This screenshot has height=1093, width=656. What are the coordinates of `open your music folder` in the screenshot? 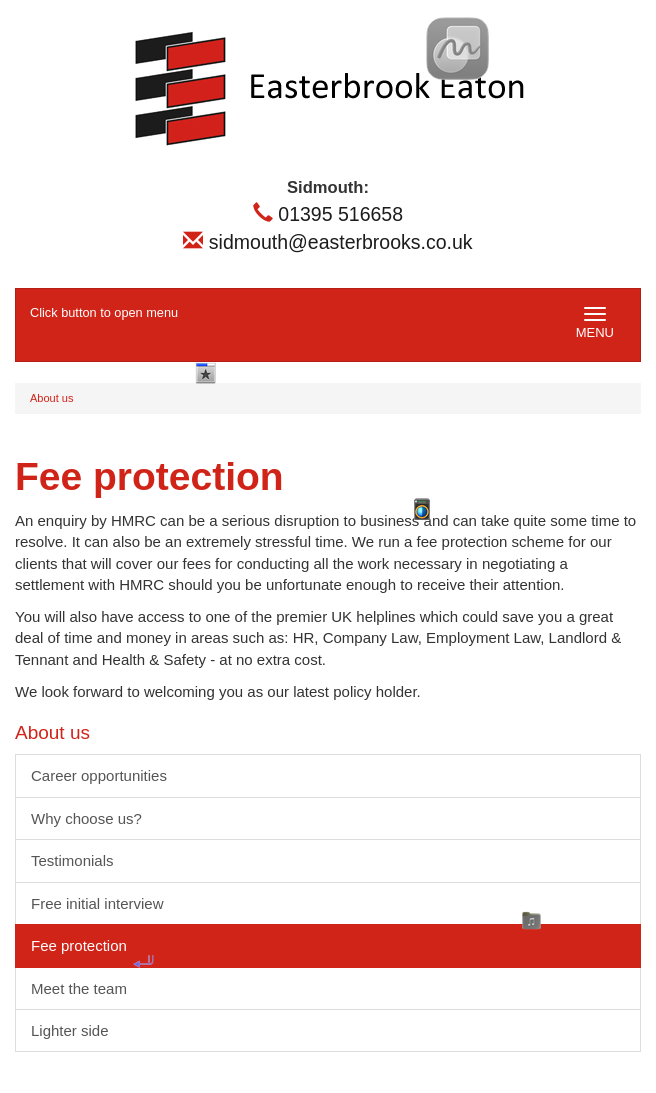 It's located at (531, 920).